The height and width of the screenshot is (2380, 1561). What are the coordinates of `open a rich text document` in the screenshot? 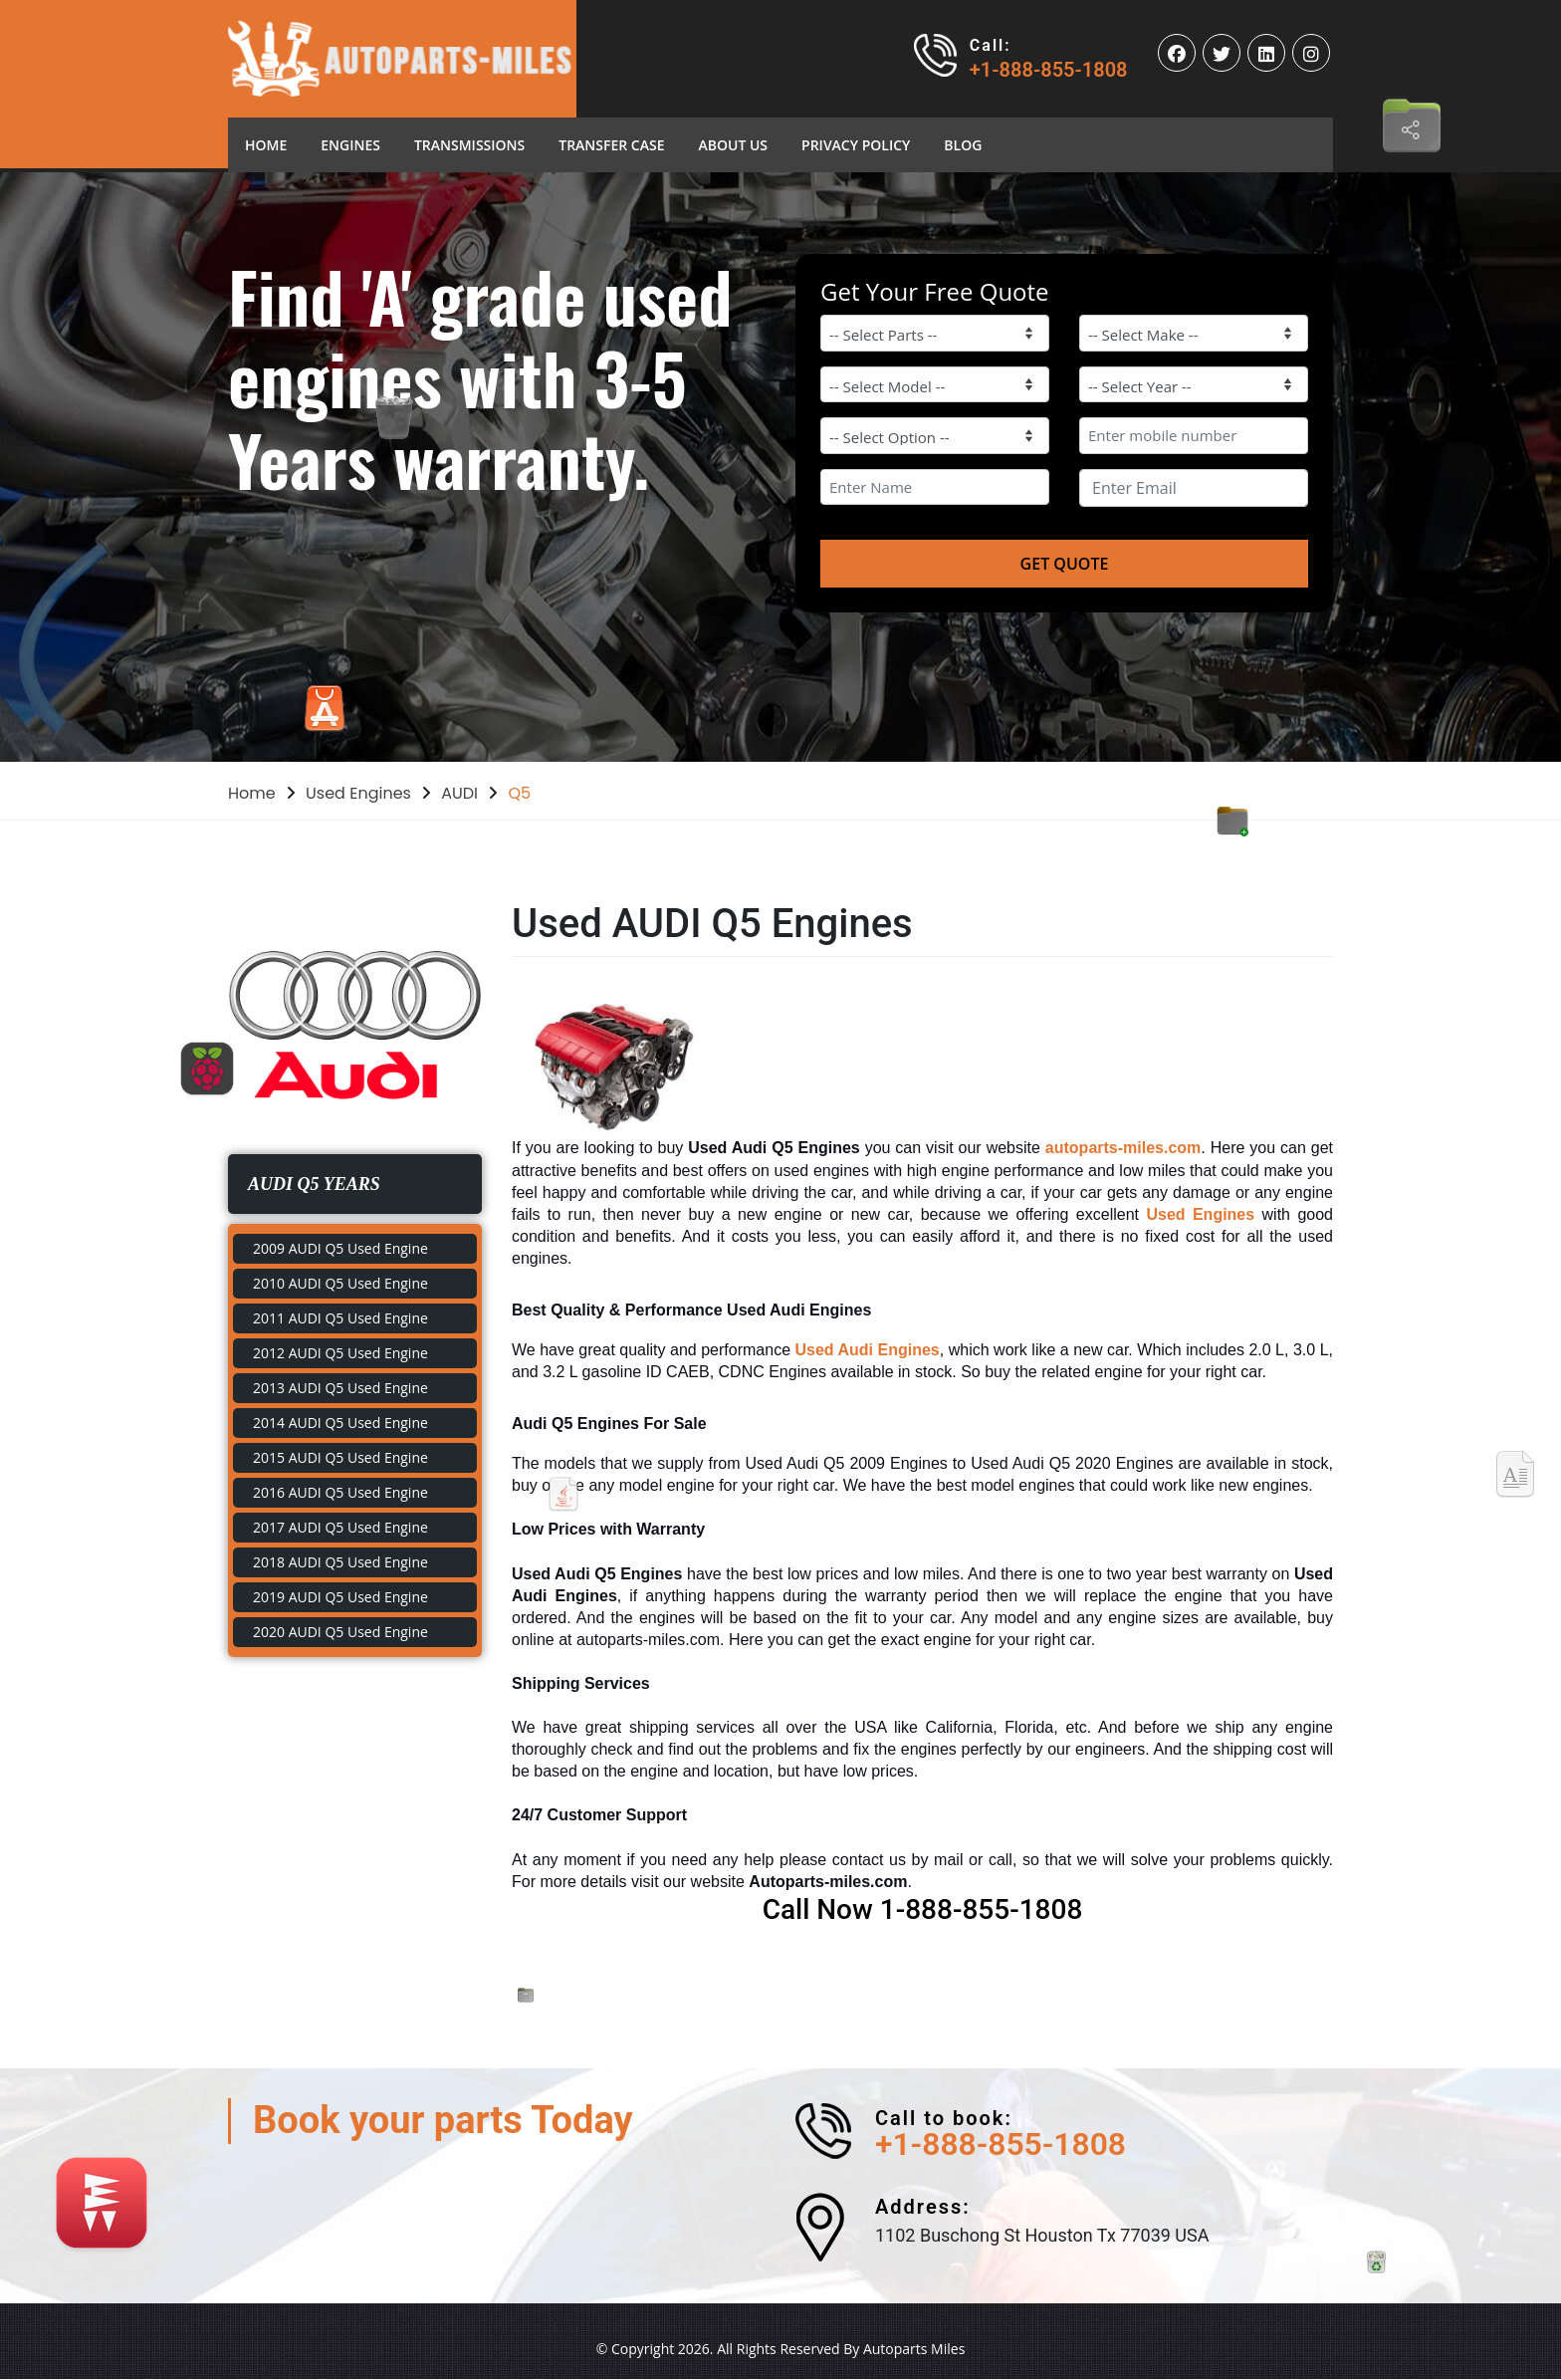 It's located at (1515, 1474).